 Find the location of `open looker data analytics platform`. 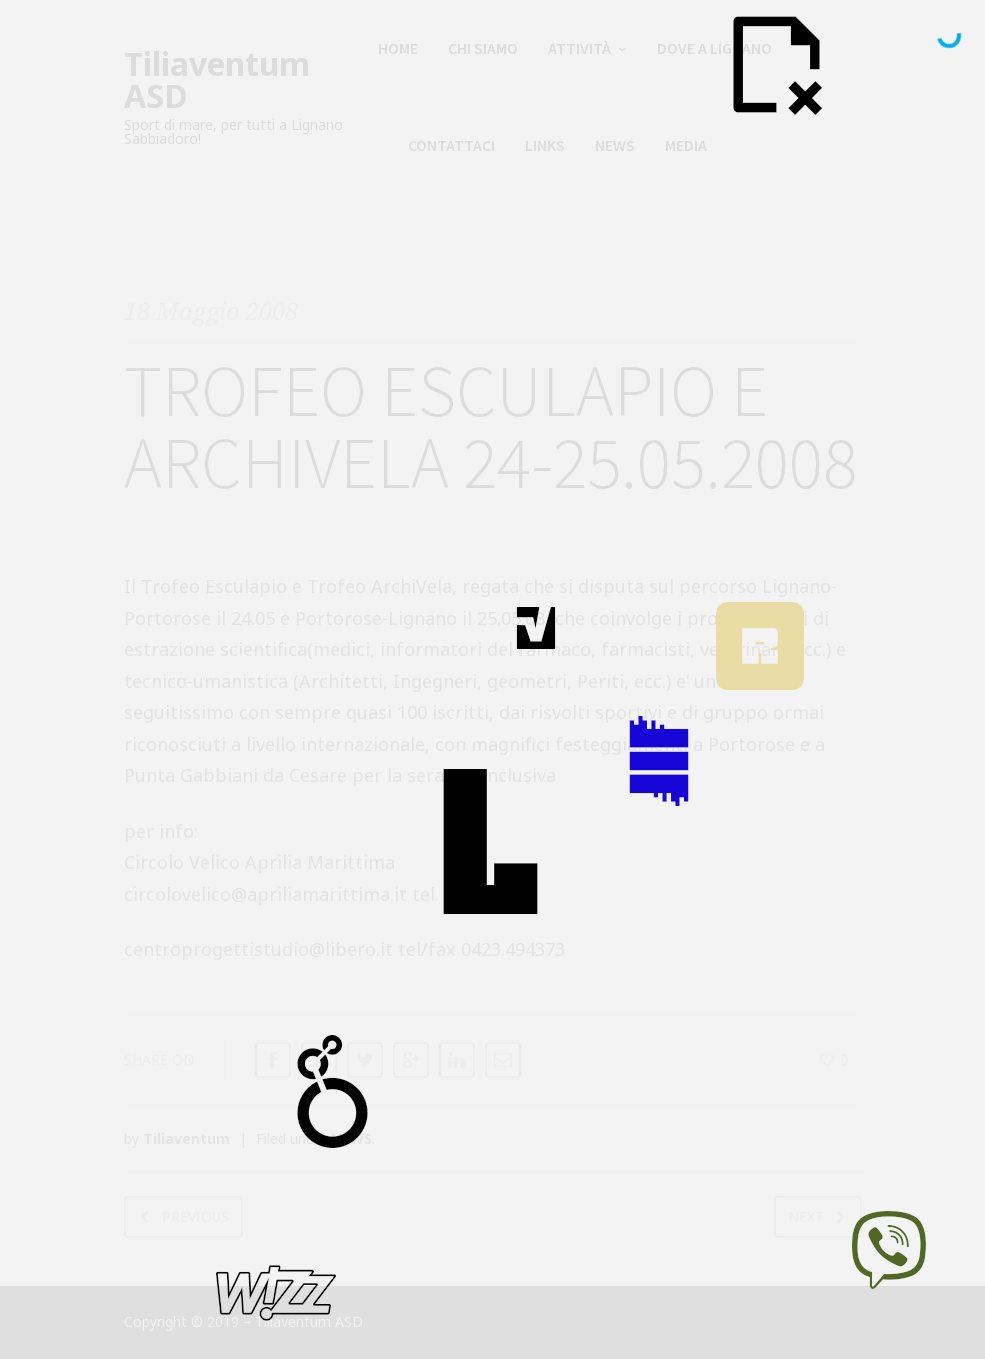

open looker data analytics platform is located at coordinates (332, 1091).